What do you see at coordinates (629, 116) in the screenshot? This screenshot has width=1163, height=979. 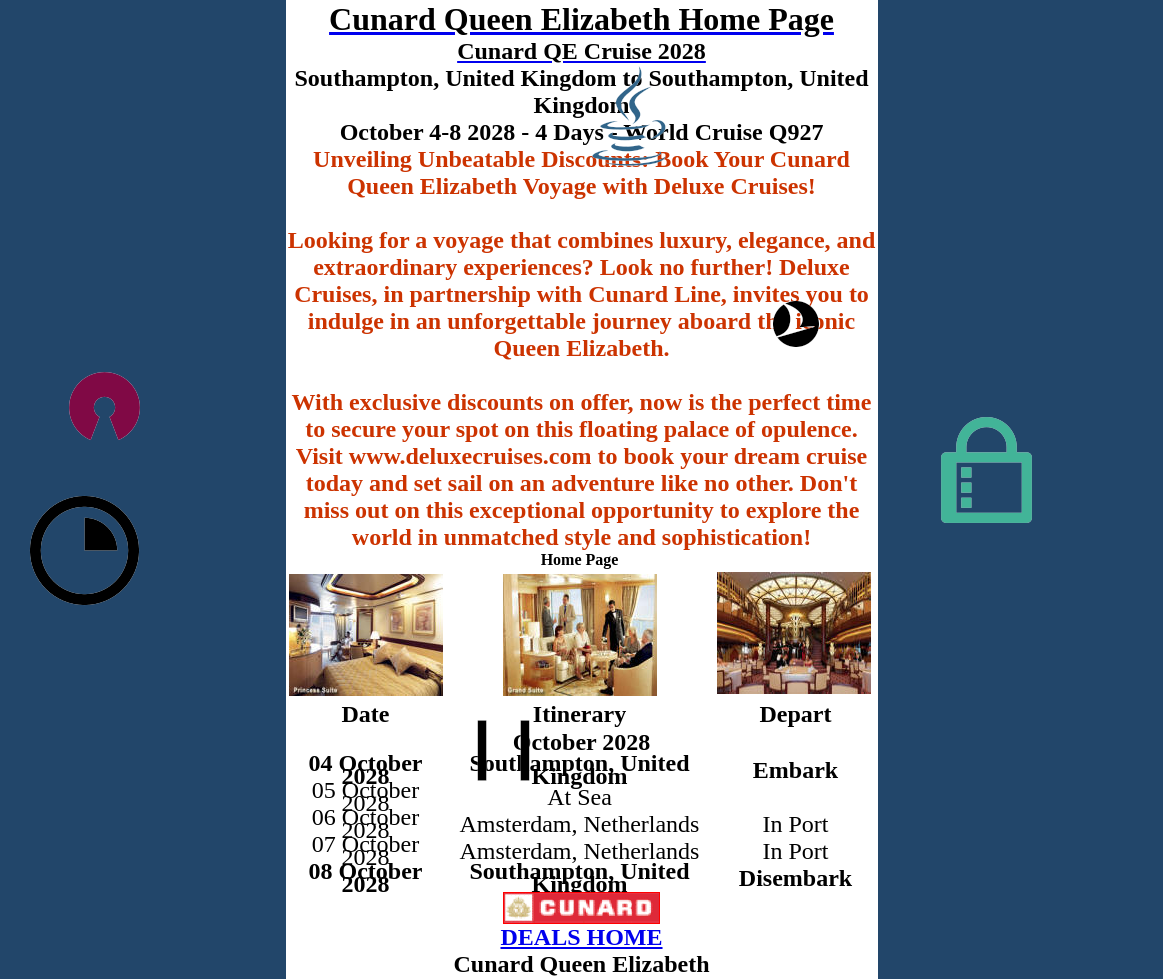 I see `java programming language logo` at bounding box center [629, 116].